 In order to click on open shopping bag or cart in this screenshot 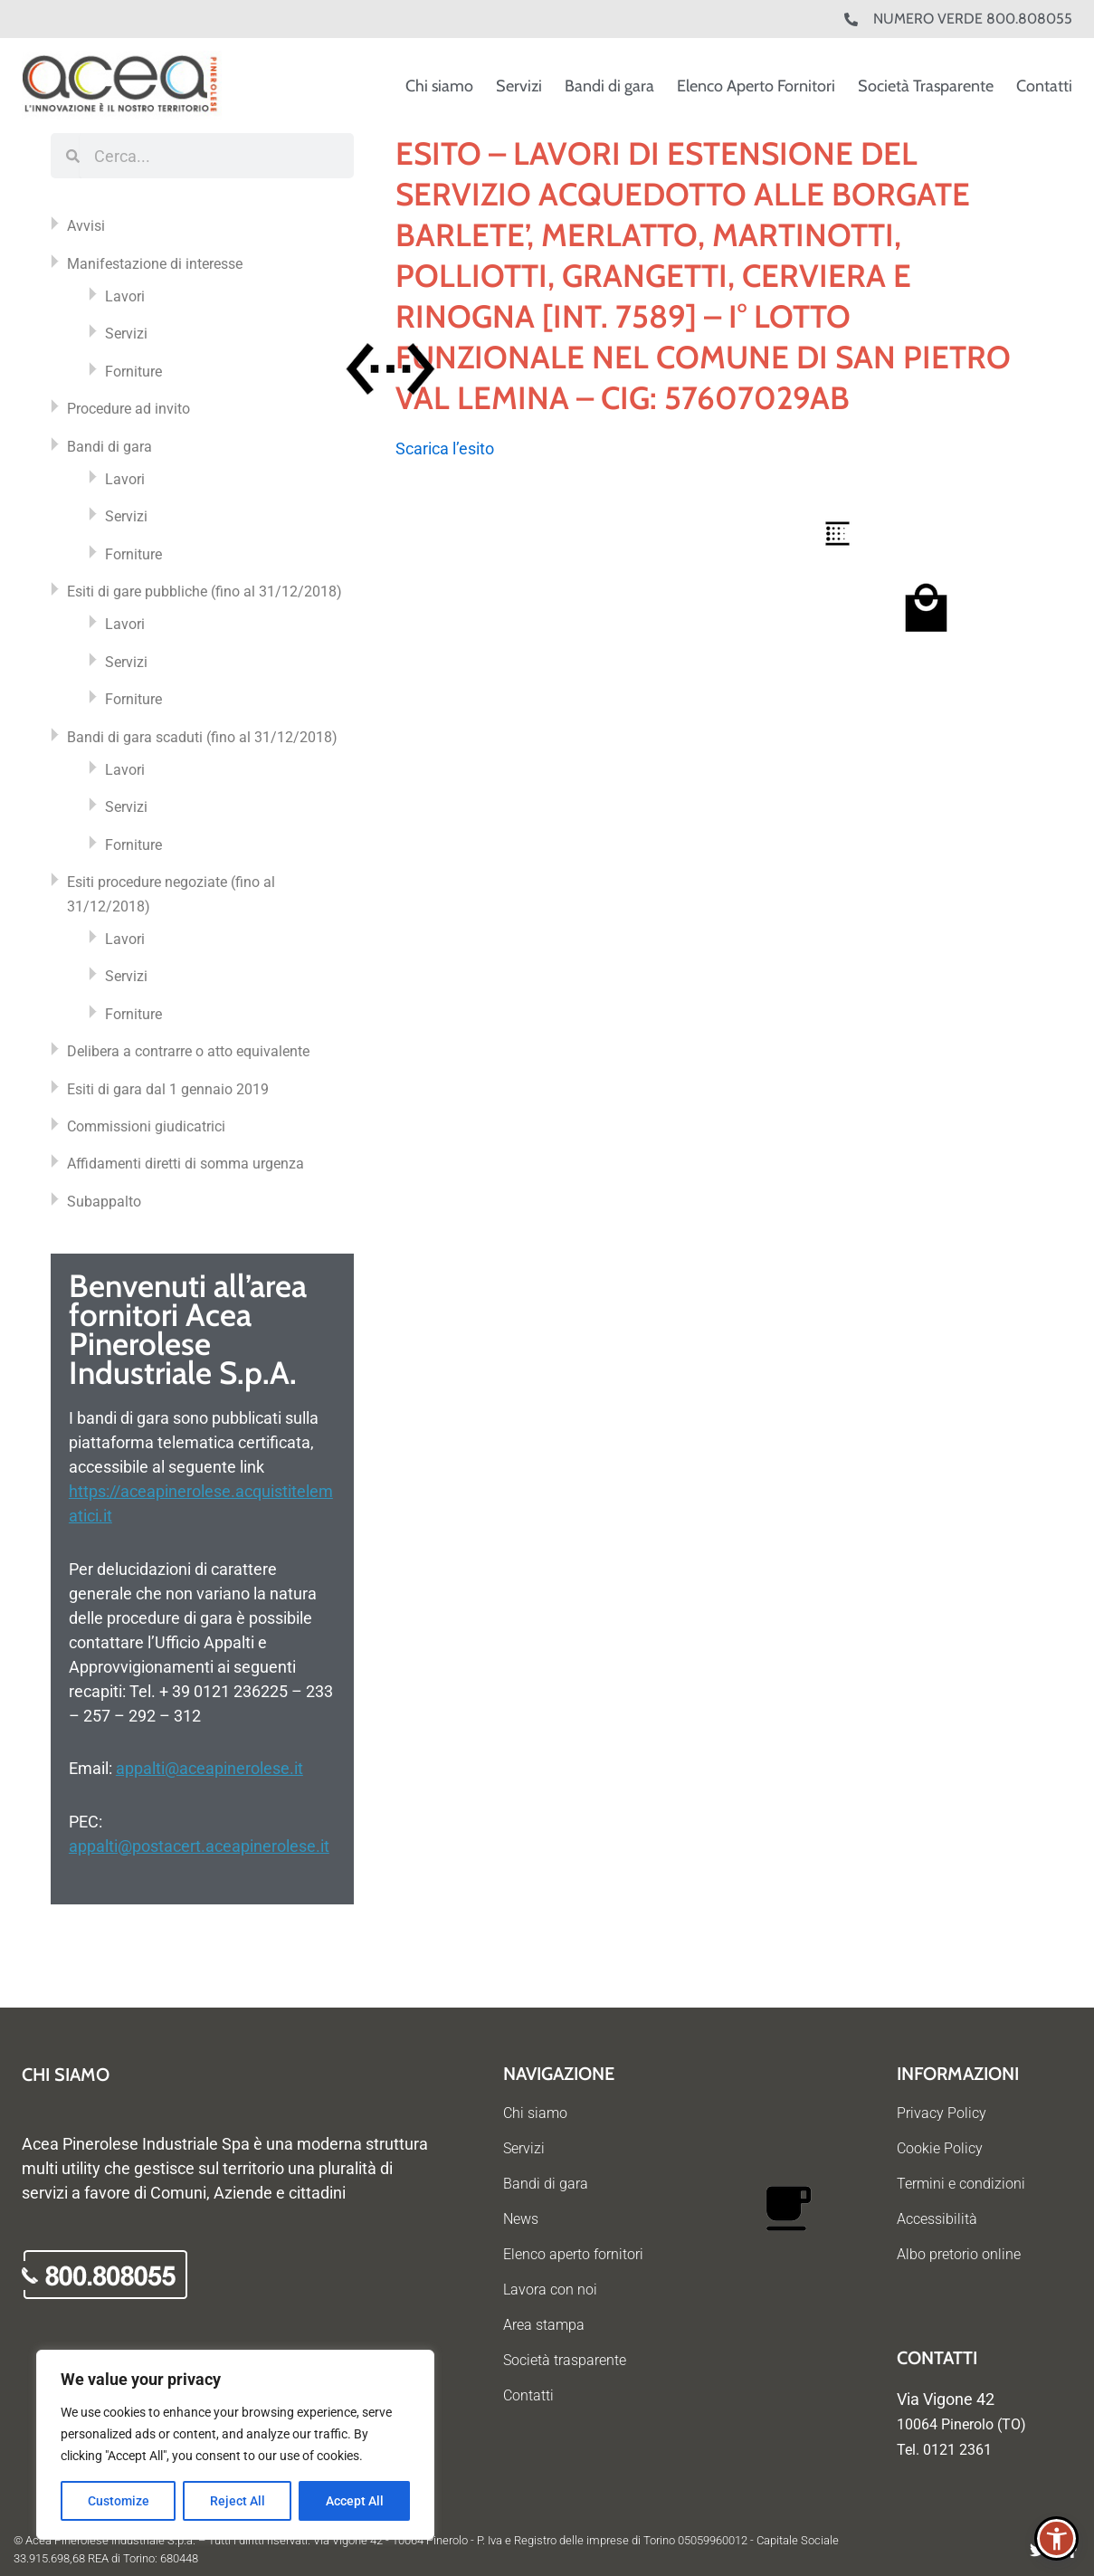, I will do `click(926, 608)`.